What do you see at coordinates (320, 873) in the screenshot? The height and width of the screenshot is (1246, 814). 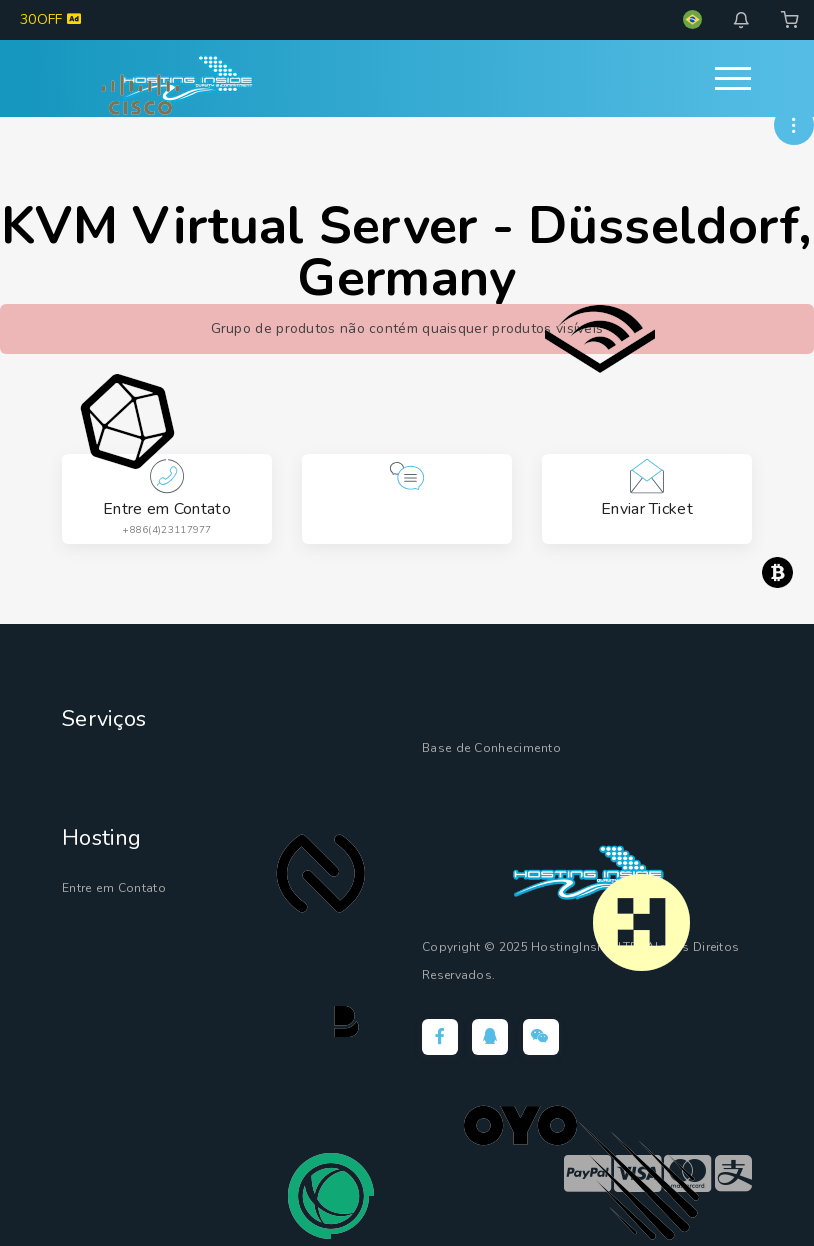 I see `tap to enable NFC connectivity` at bounding box center [320, 873].